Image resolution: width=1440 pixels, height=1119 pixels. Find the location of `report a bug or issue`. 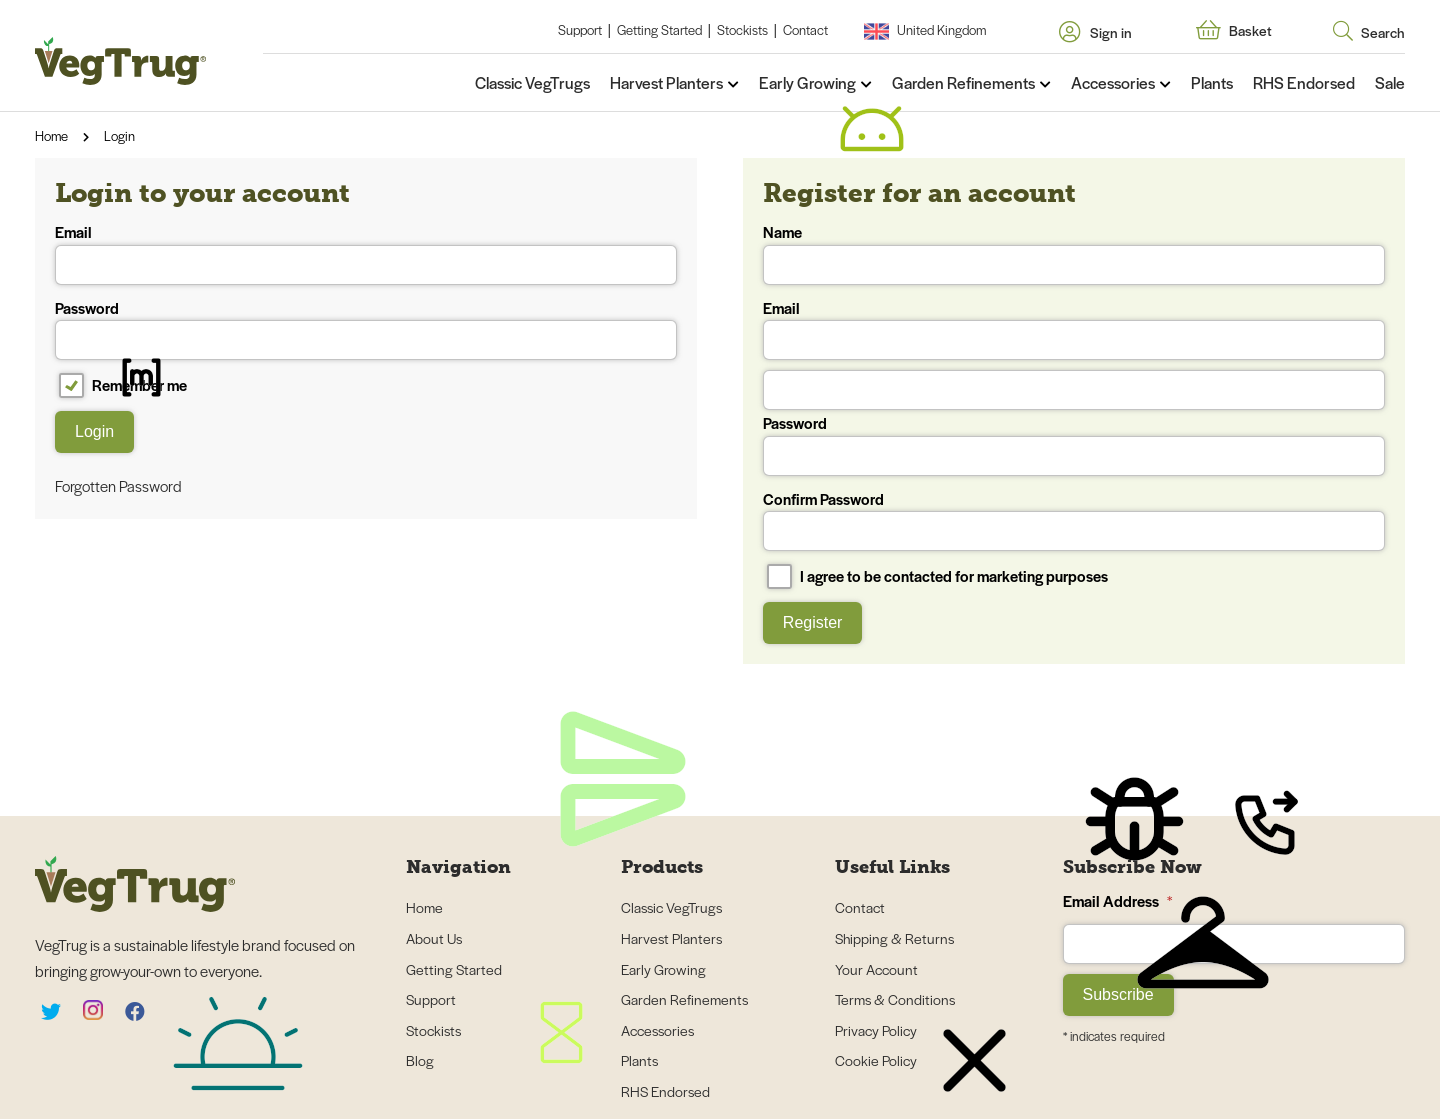

report a bug or issue is located at coordinates (1134, 816).